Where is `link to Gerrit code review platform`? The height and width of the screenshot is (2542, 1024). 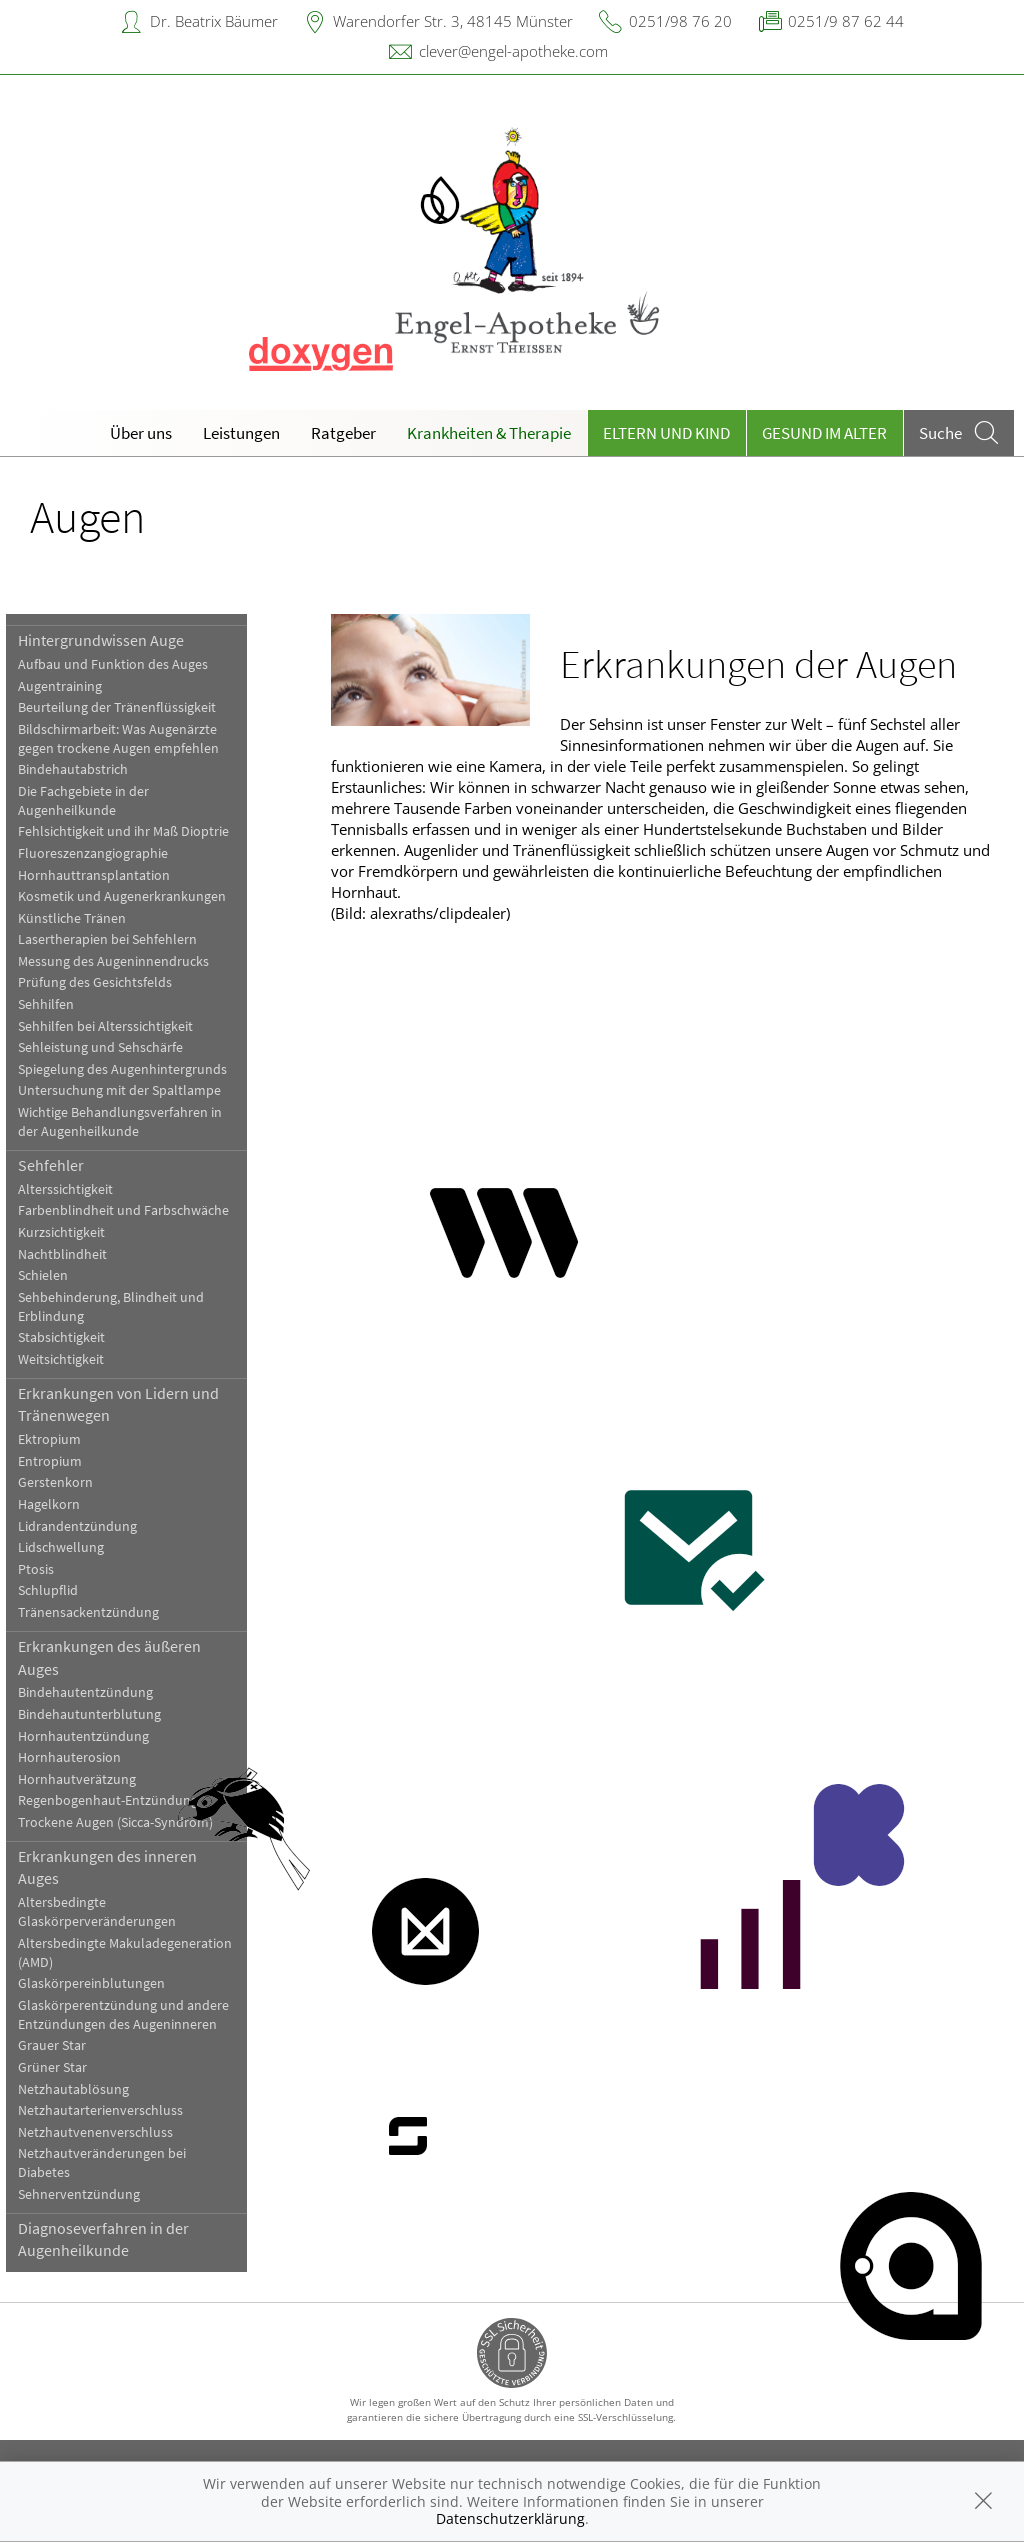 link to Gerrit code review platform is located at coordinates (244, 1829).